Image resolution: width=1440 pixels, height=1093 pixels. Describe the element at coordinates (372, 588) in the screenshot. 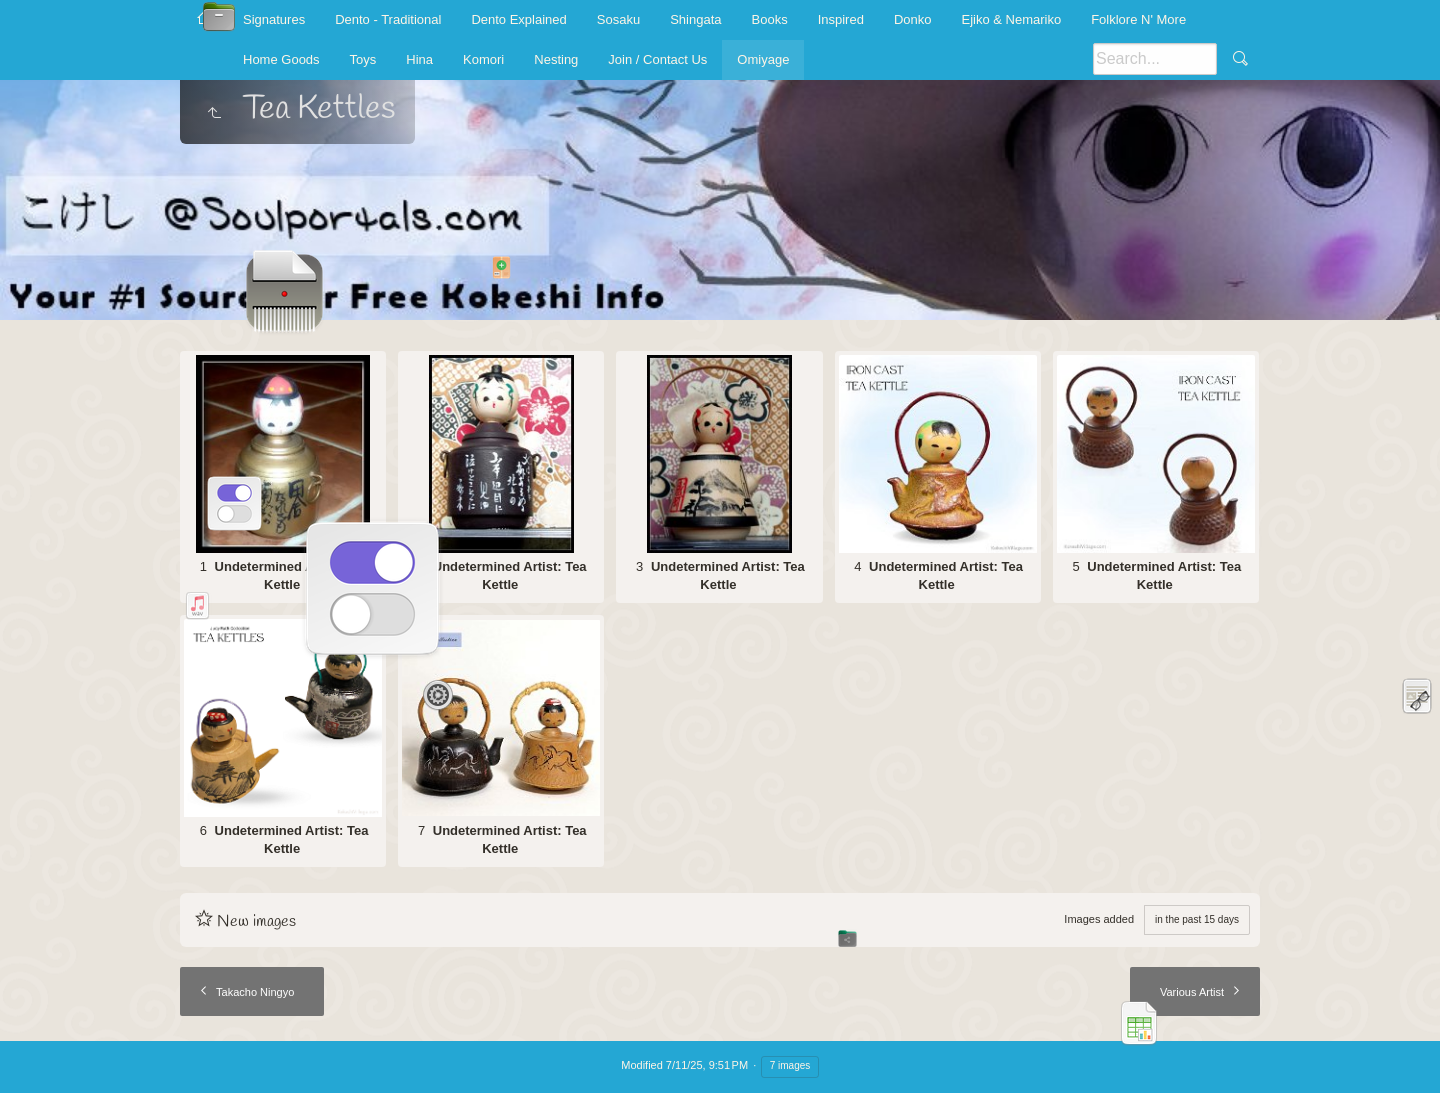

I see `open unity tweak tool settings` at that location.